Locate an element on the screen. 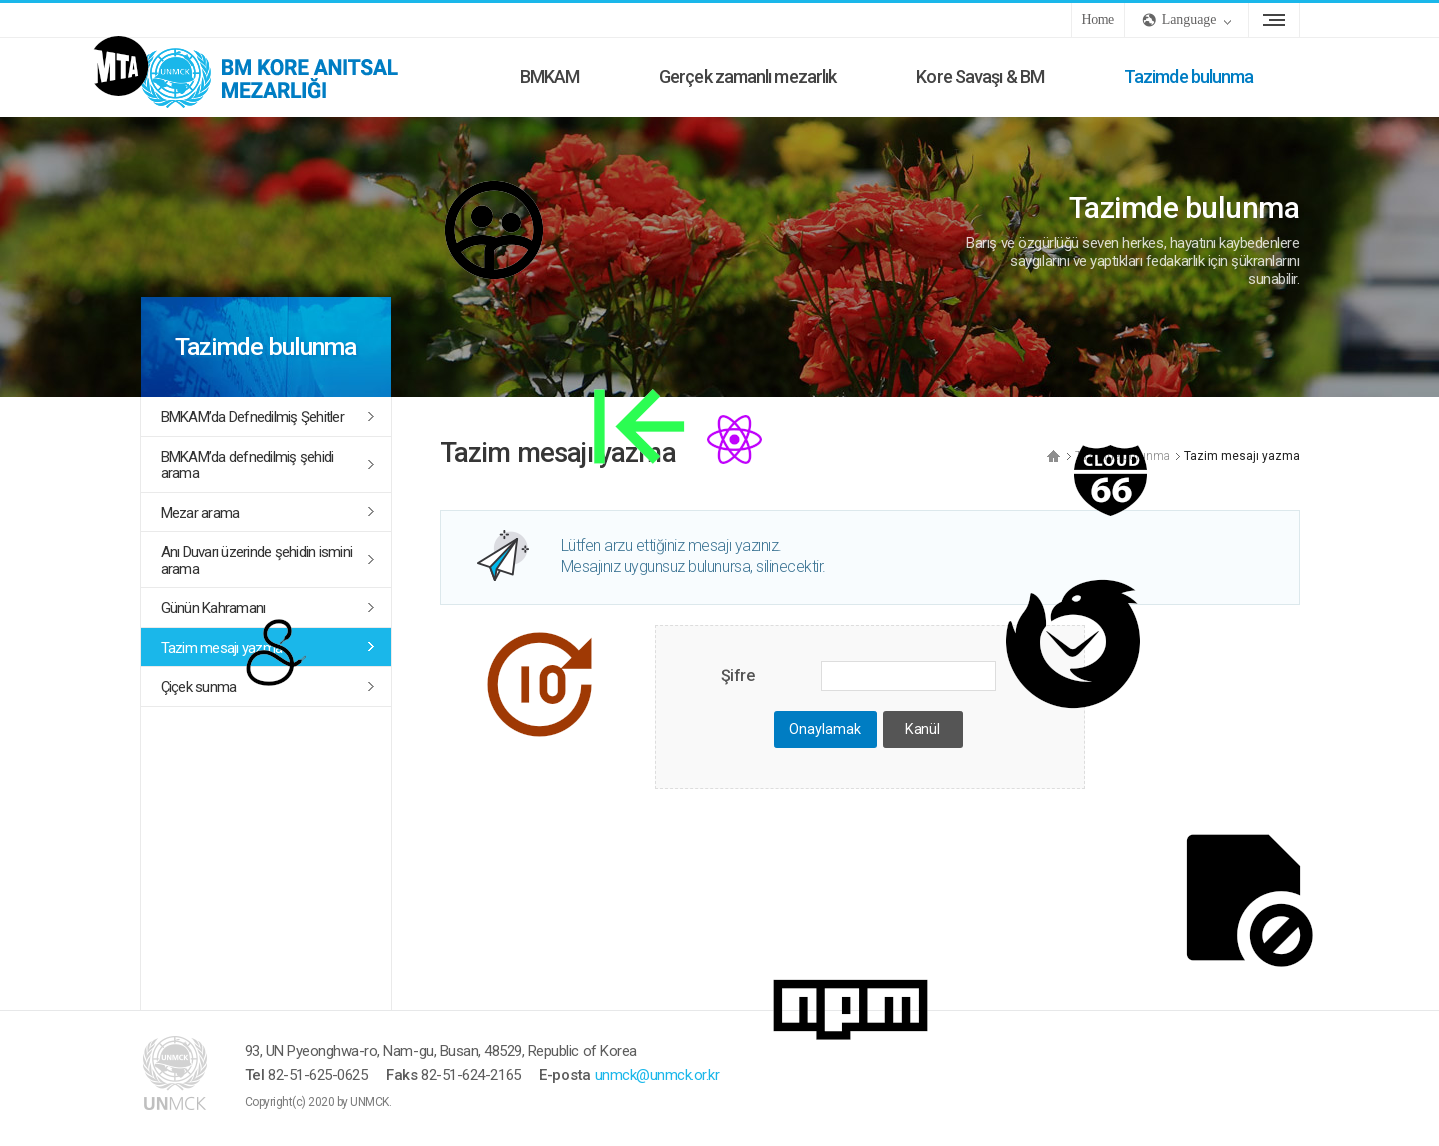 The image size is (1439, 1146). npm package manager logo is located at coordinates (850, 1005).